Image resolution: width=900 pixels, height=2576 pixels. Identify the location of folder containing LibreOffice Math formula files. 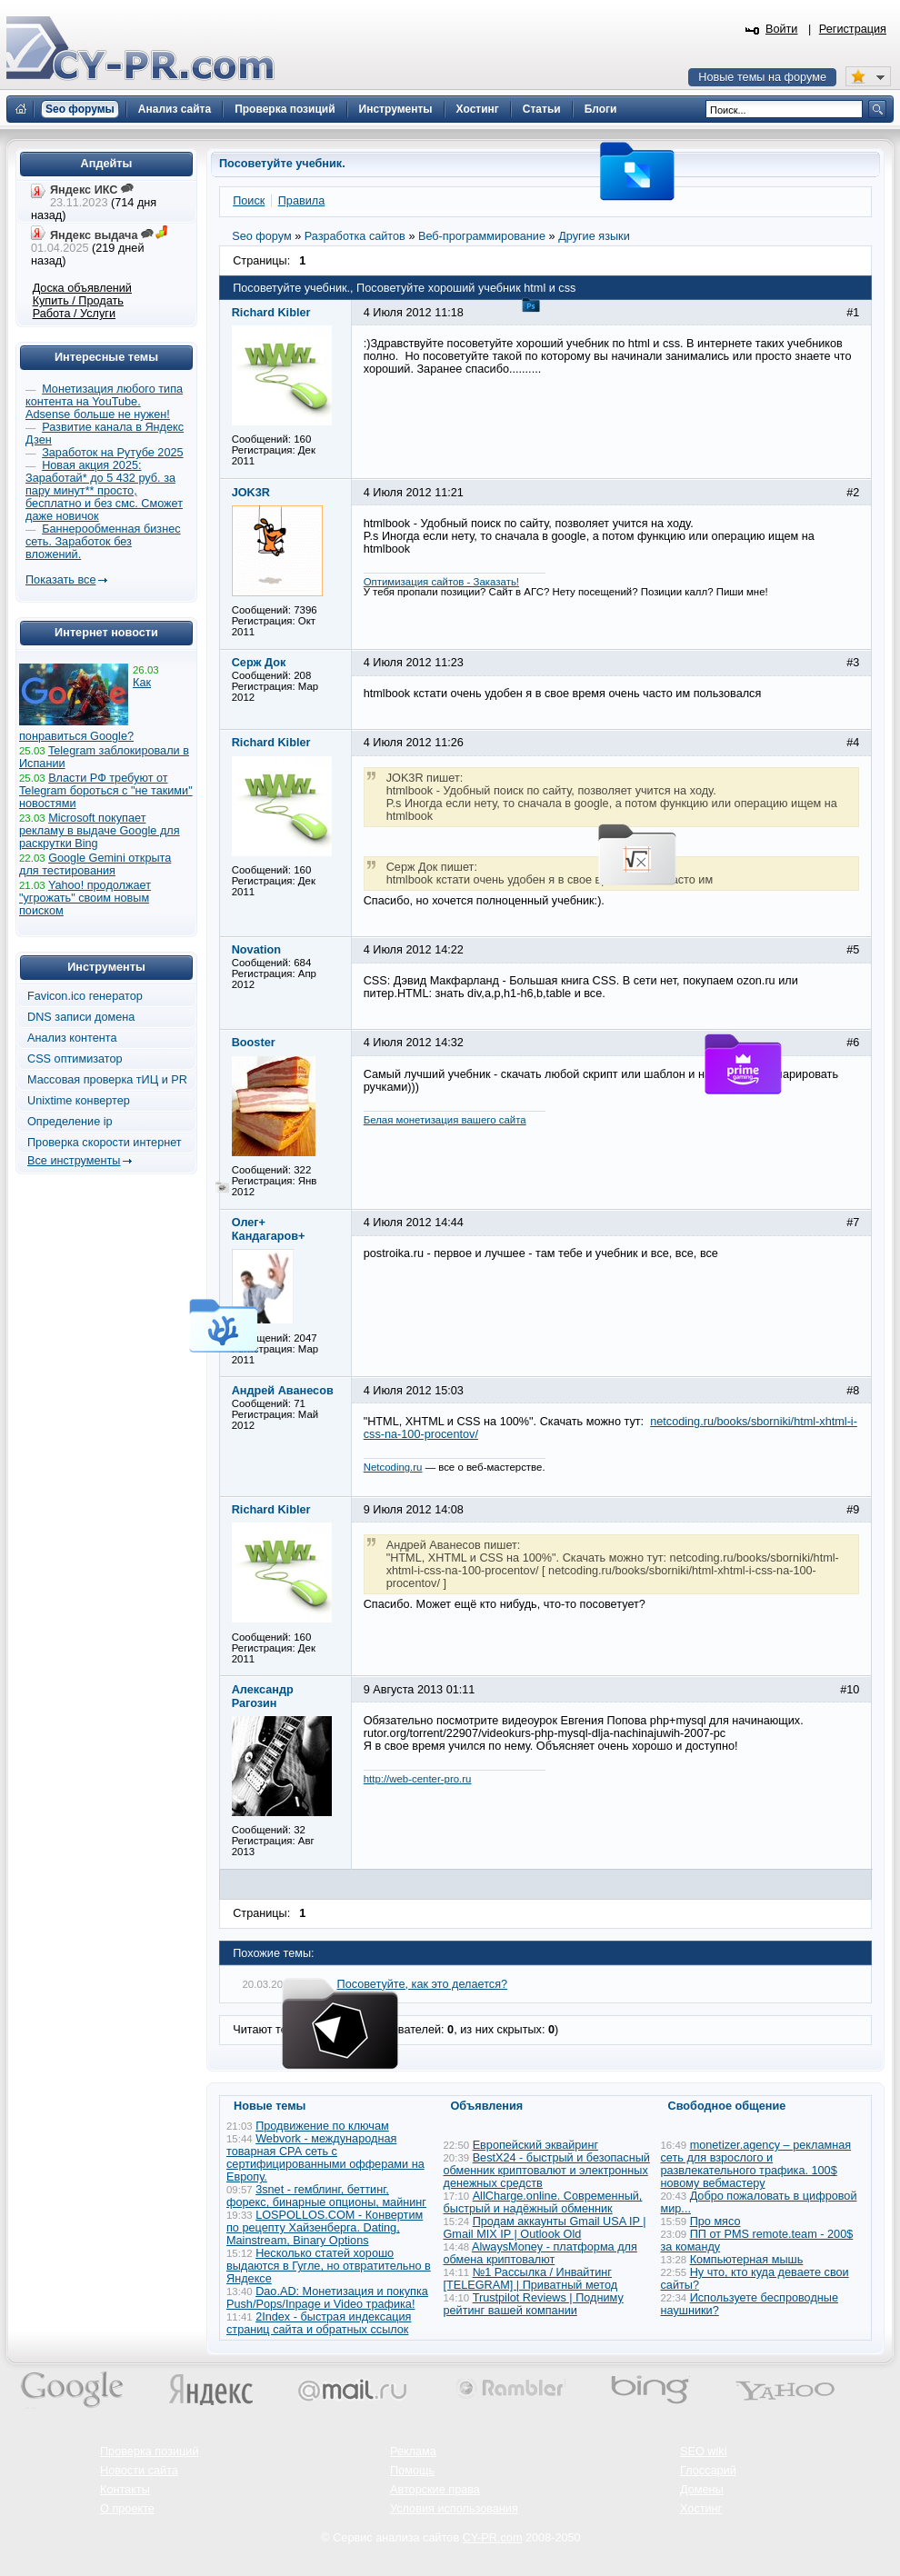
(636, 856).